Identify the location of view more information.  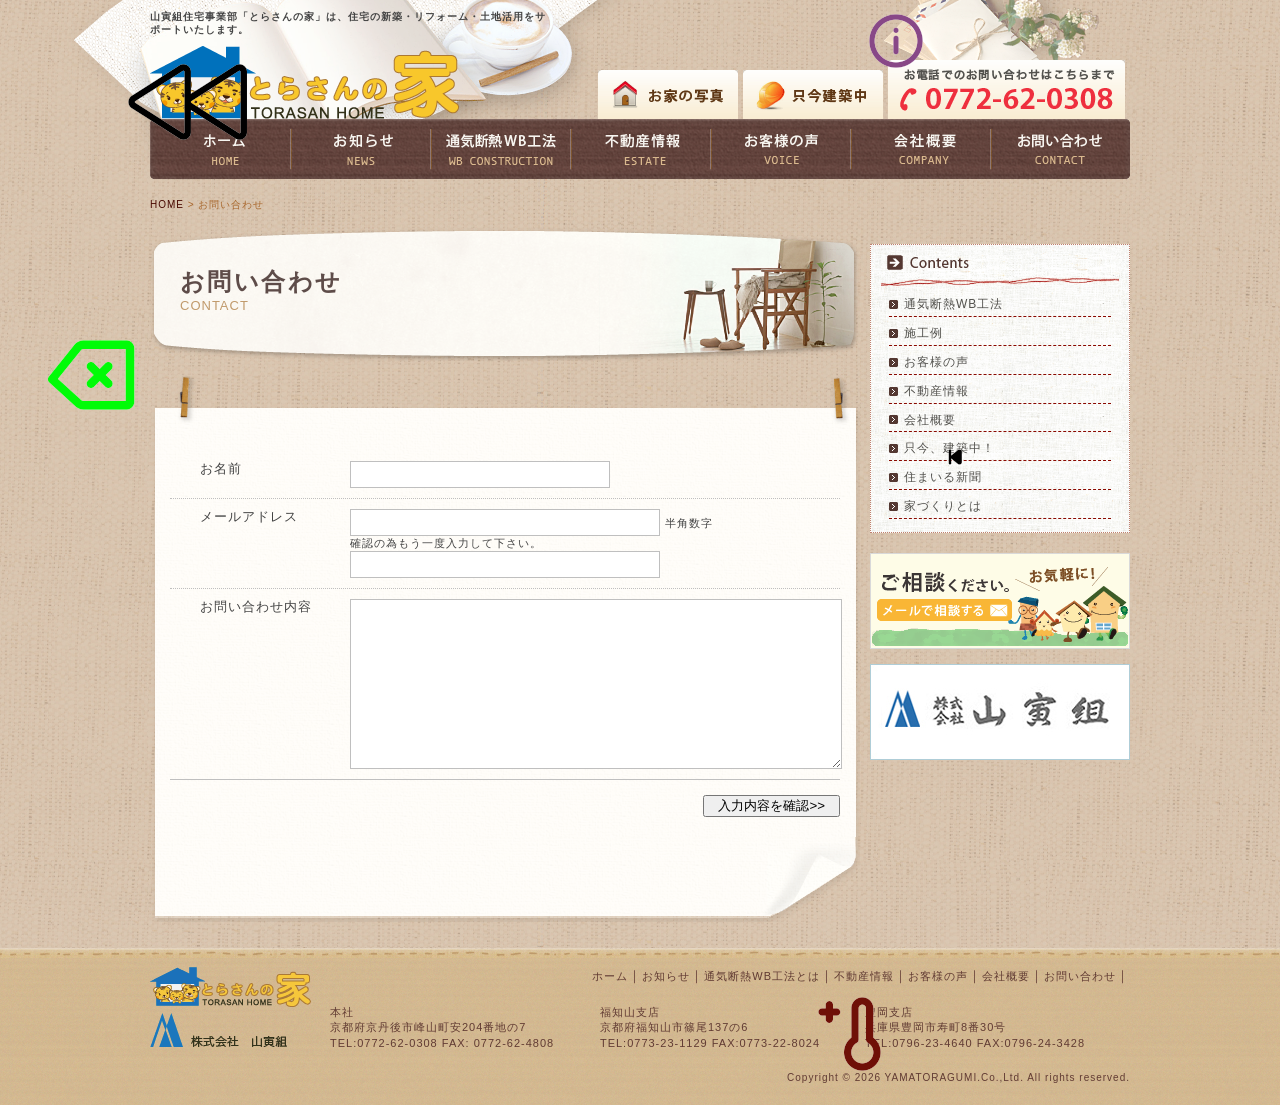
(896, 41).